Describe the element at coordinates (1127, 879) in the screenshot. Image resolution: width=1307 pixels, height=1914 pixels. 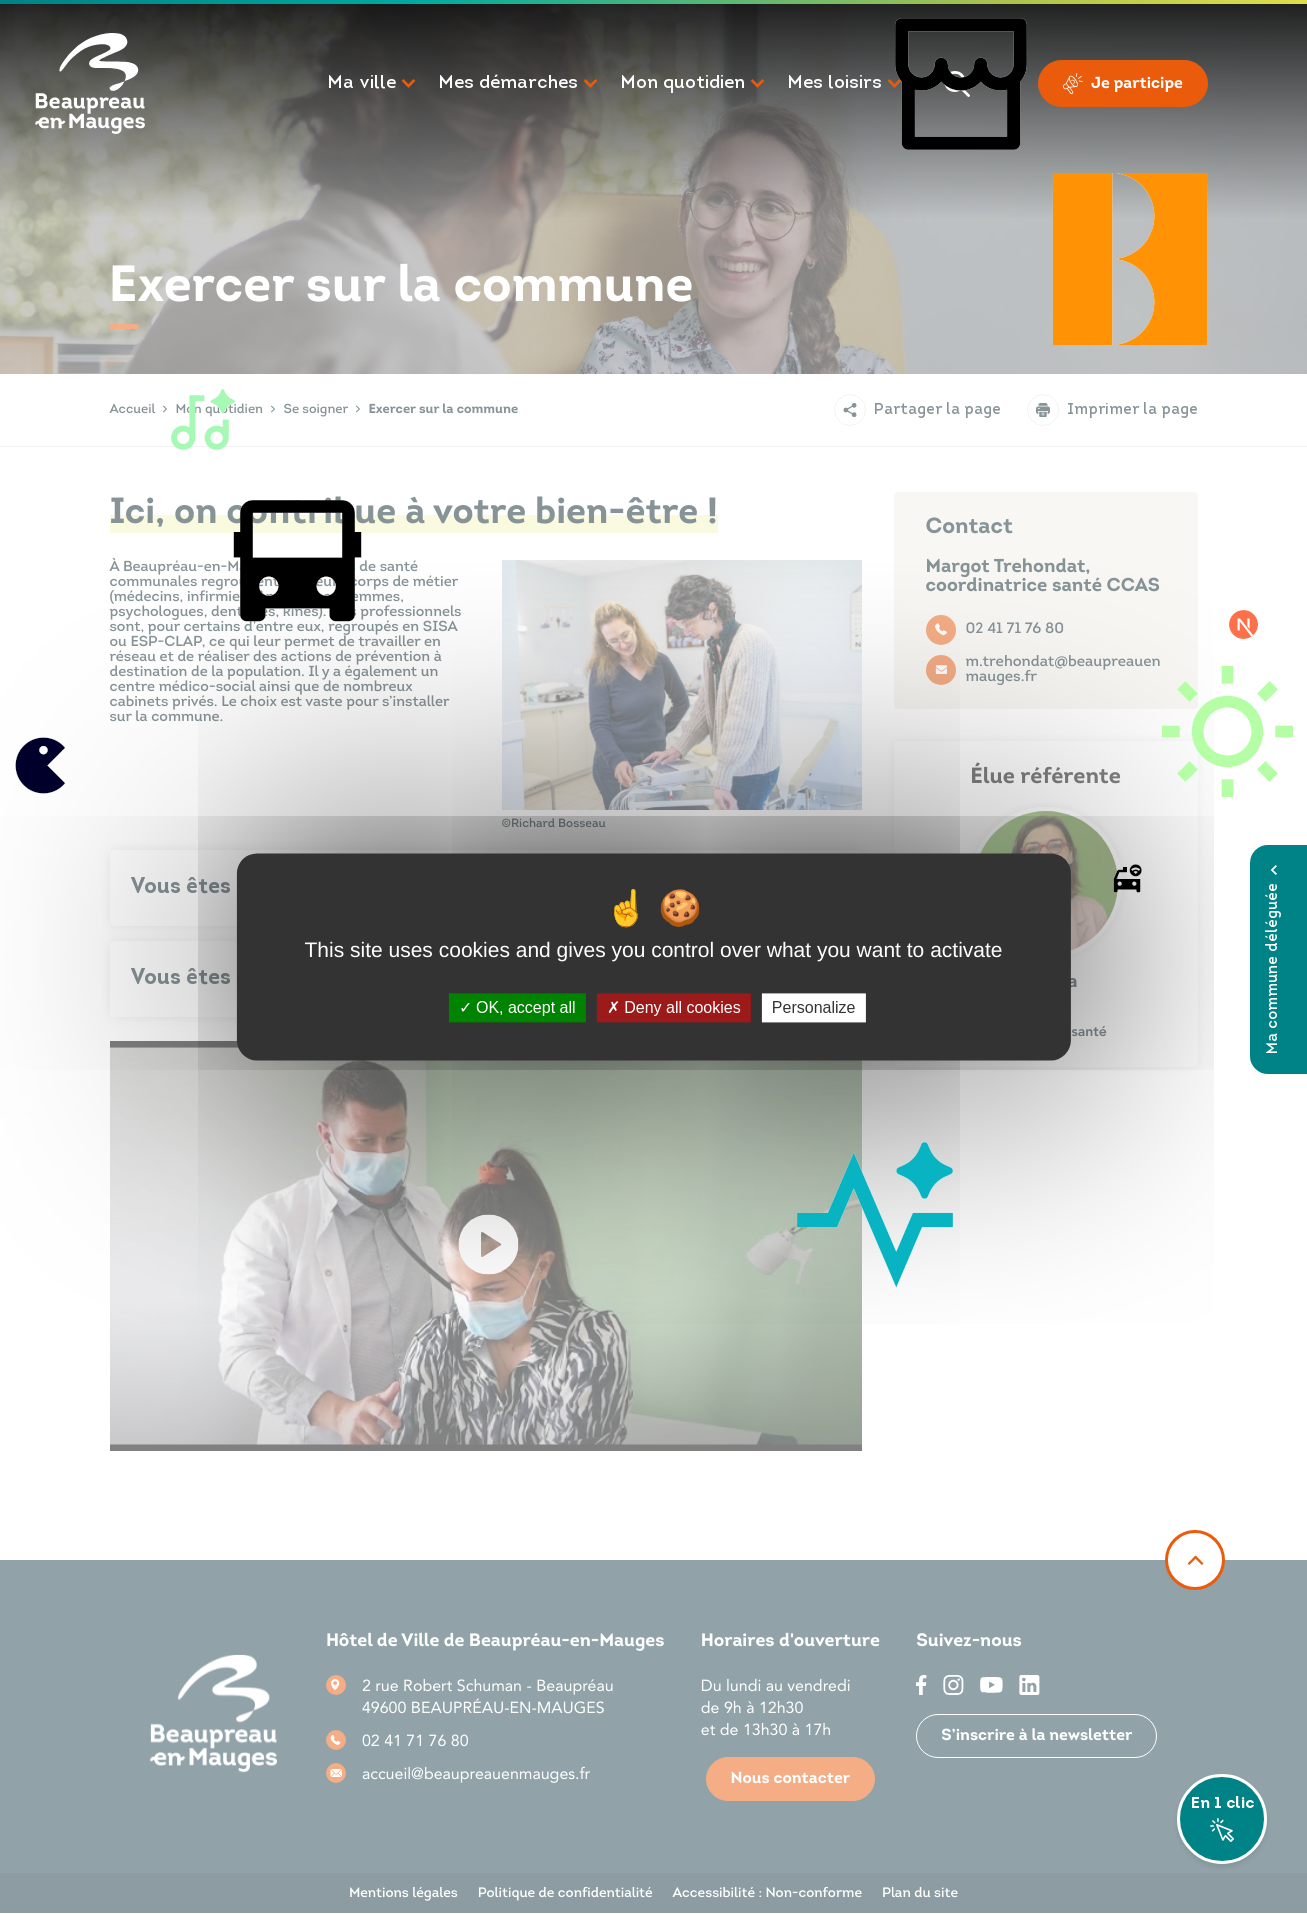
I see `request a wifi-enabled taxi or rideshare` at that location.